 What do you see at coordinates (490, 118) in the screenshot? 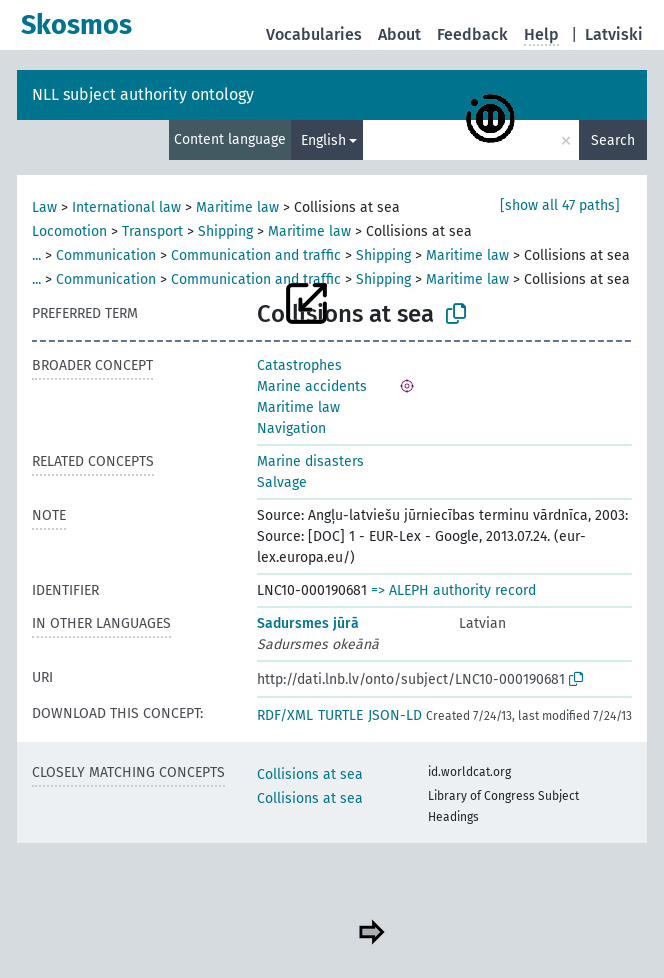
I see `pause motion photo playback` at bounding box center [490, 118].